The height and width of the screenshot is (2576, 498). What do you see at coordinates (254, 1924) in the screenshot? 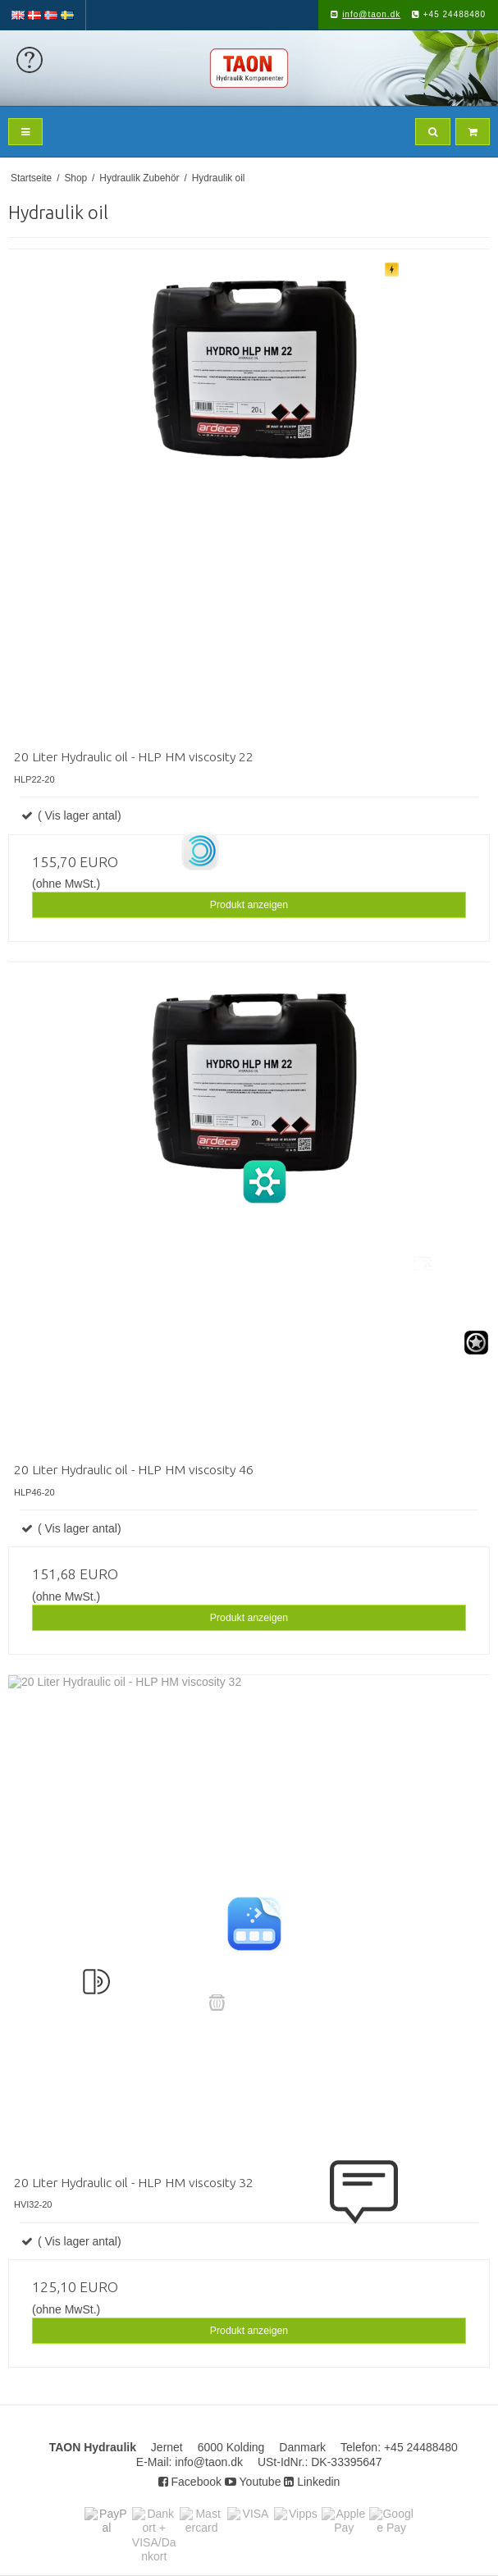
I see `open plasma desktop settings` at bounding box center [254, 1924].